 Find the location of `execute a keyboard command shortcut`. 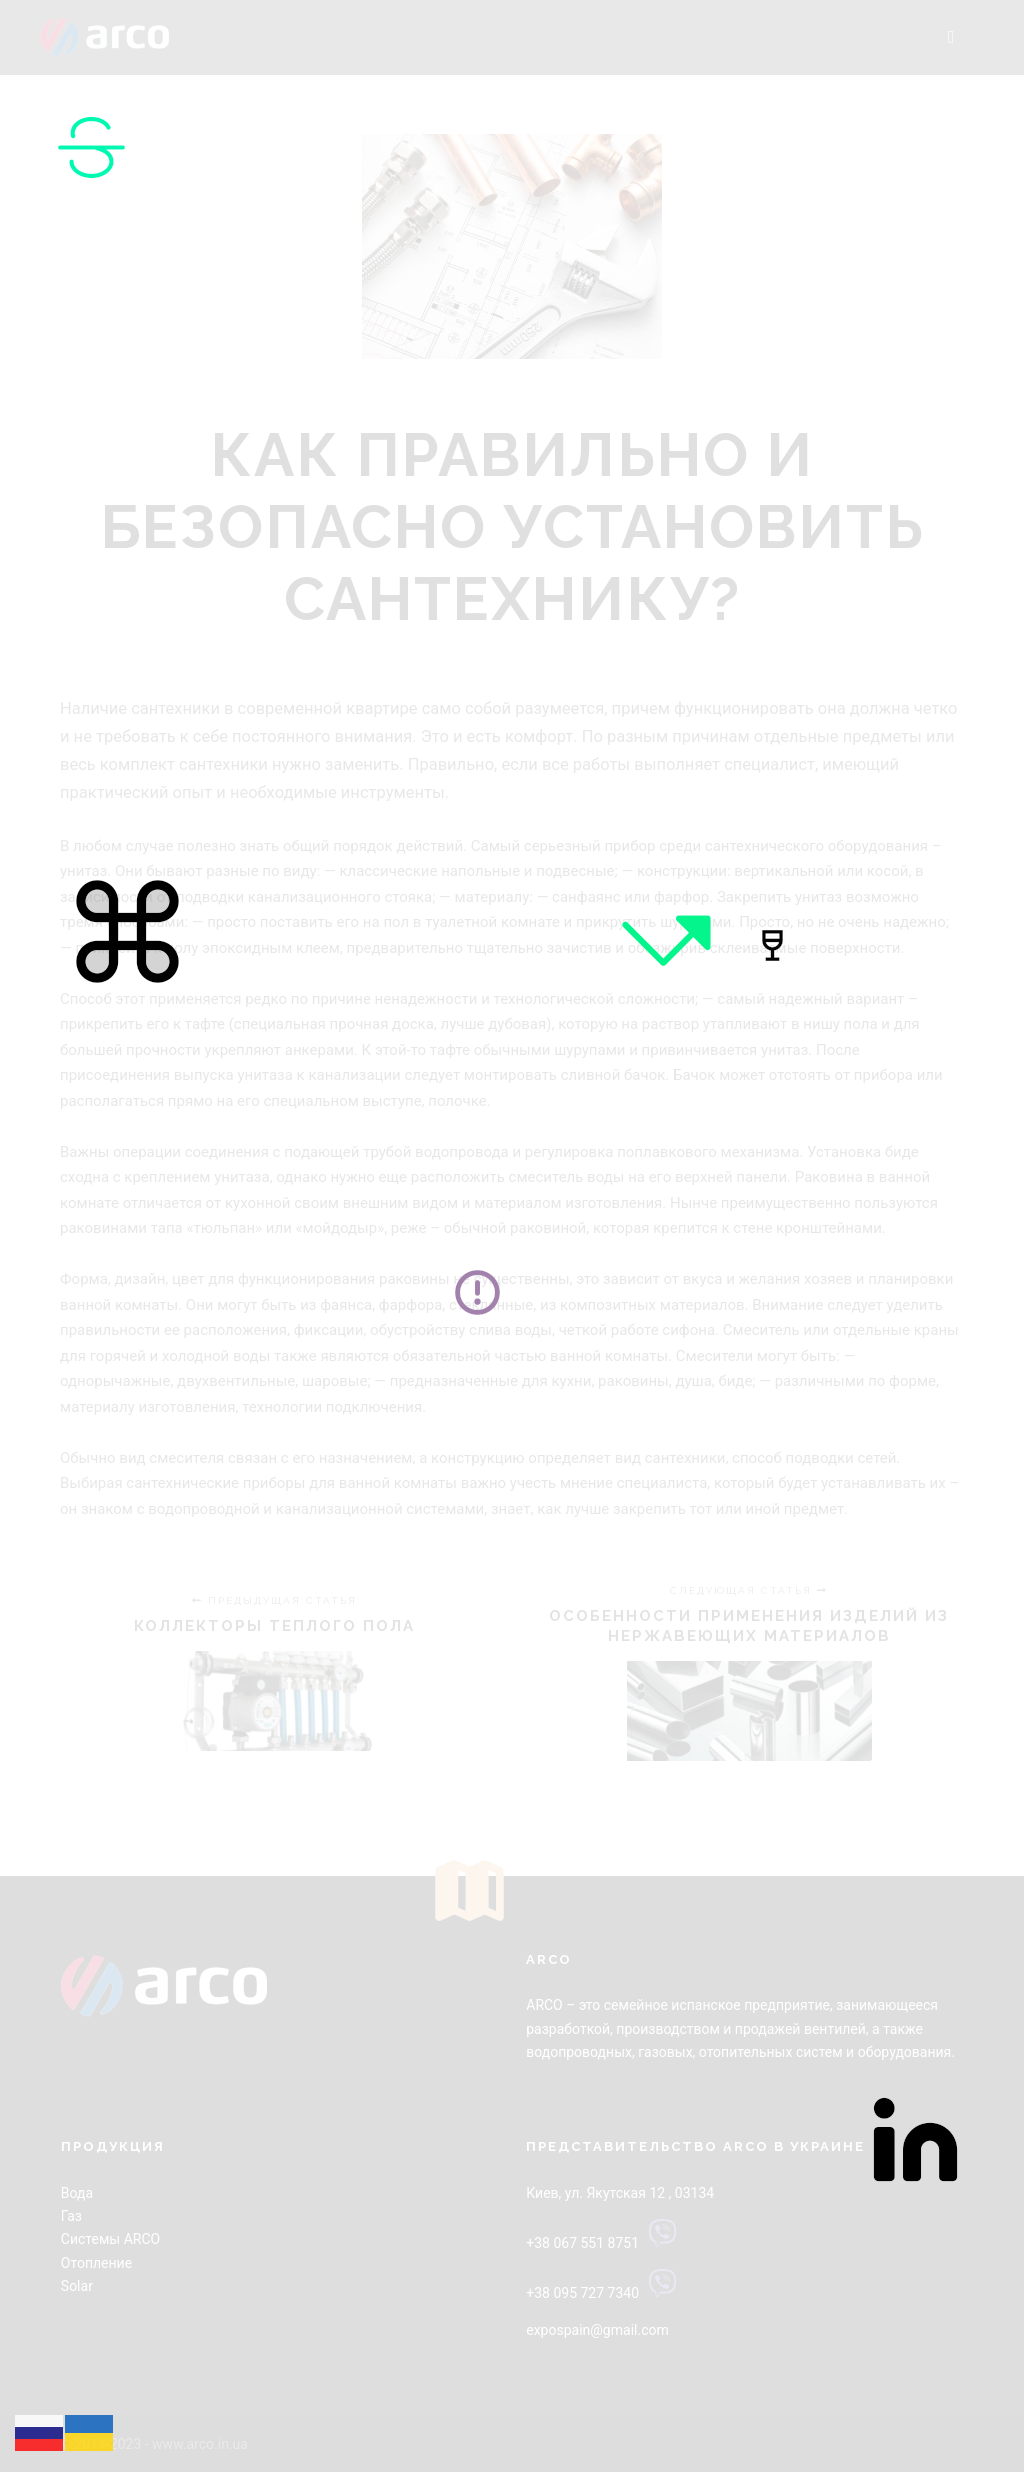

execute a keyboard command shortcut is located at coordinates (127, 931).